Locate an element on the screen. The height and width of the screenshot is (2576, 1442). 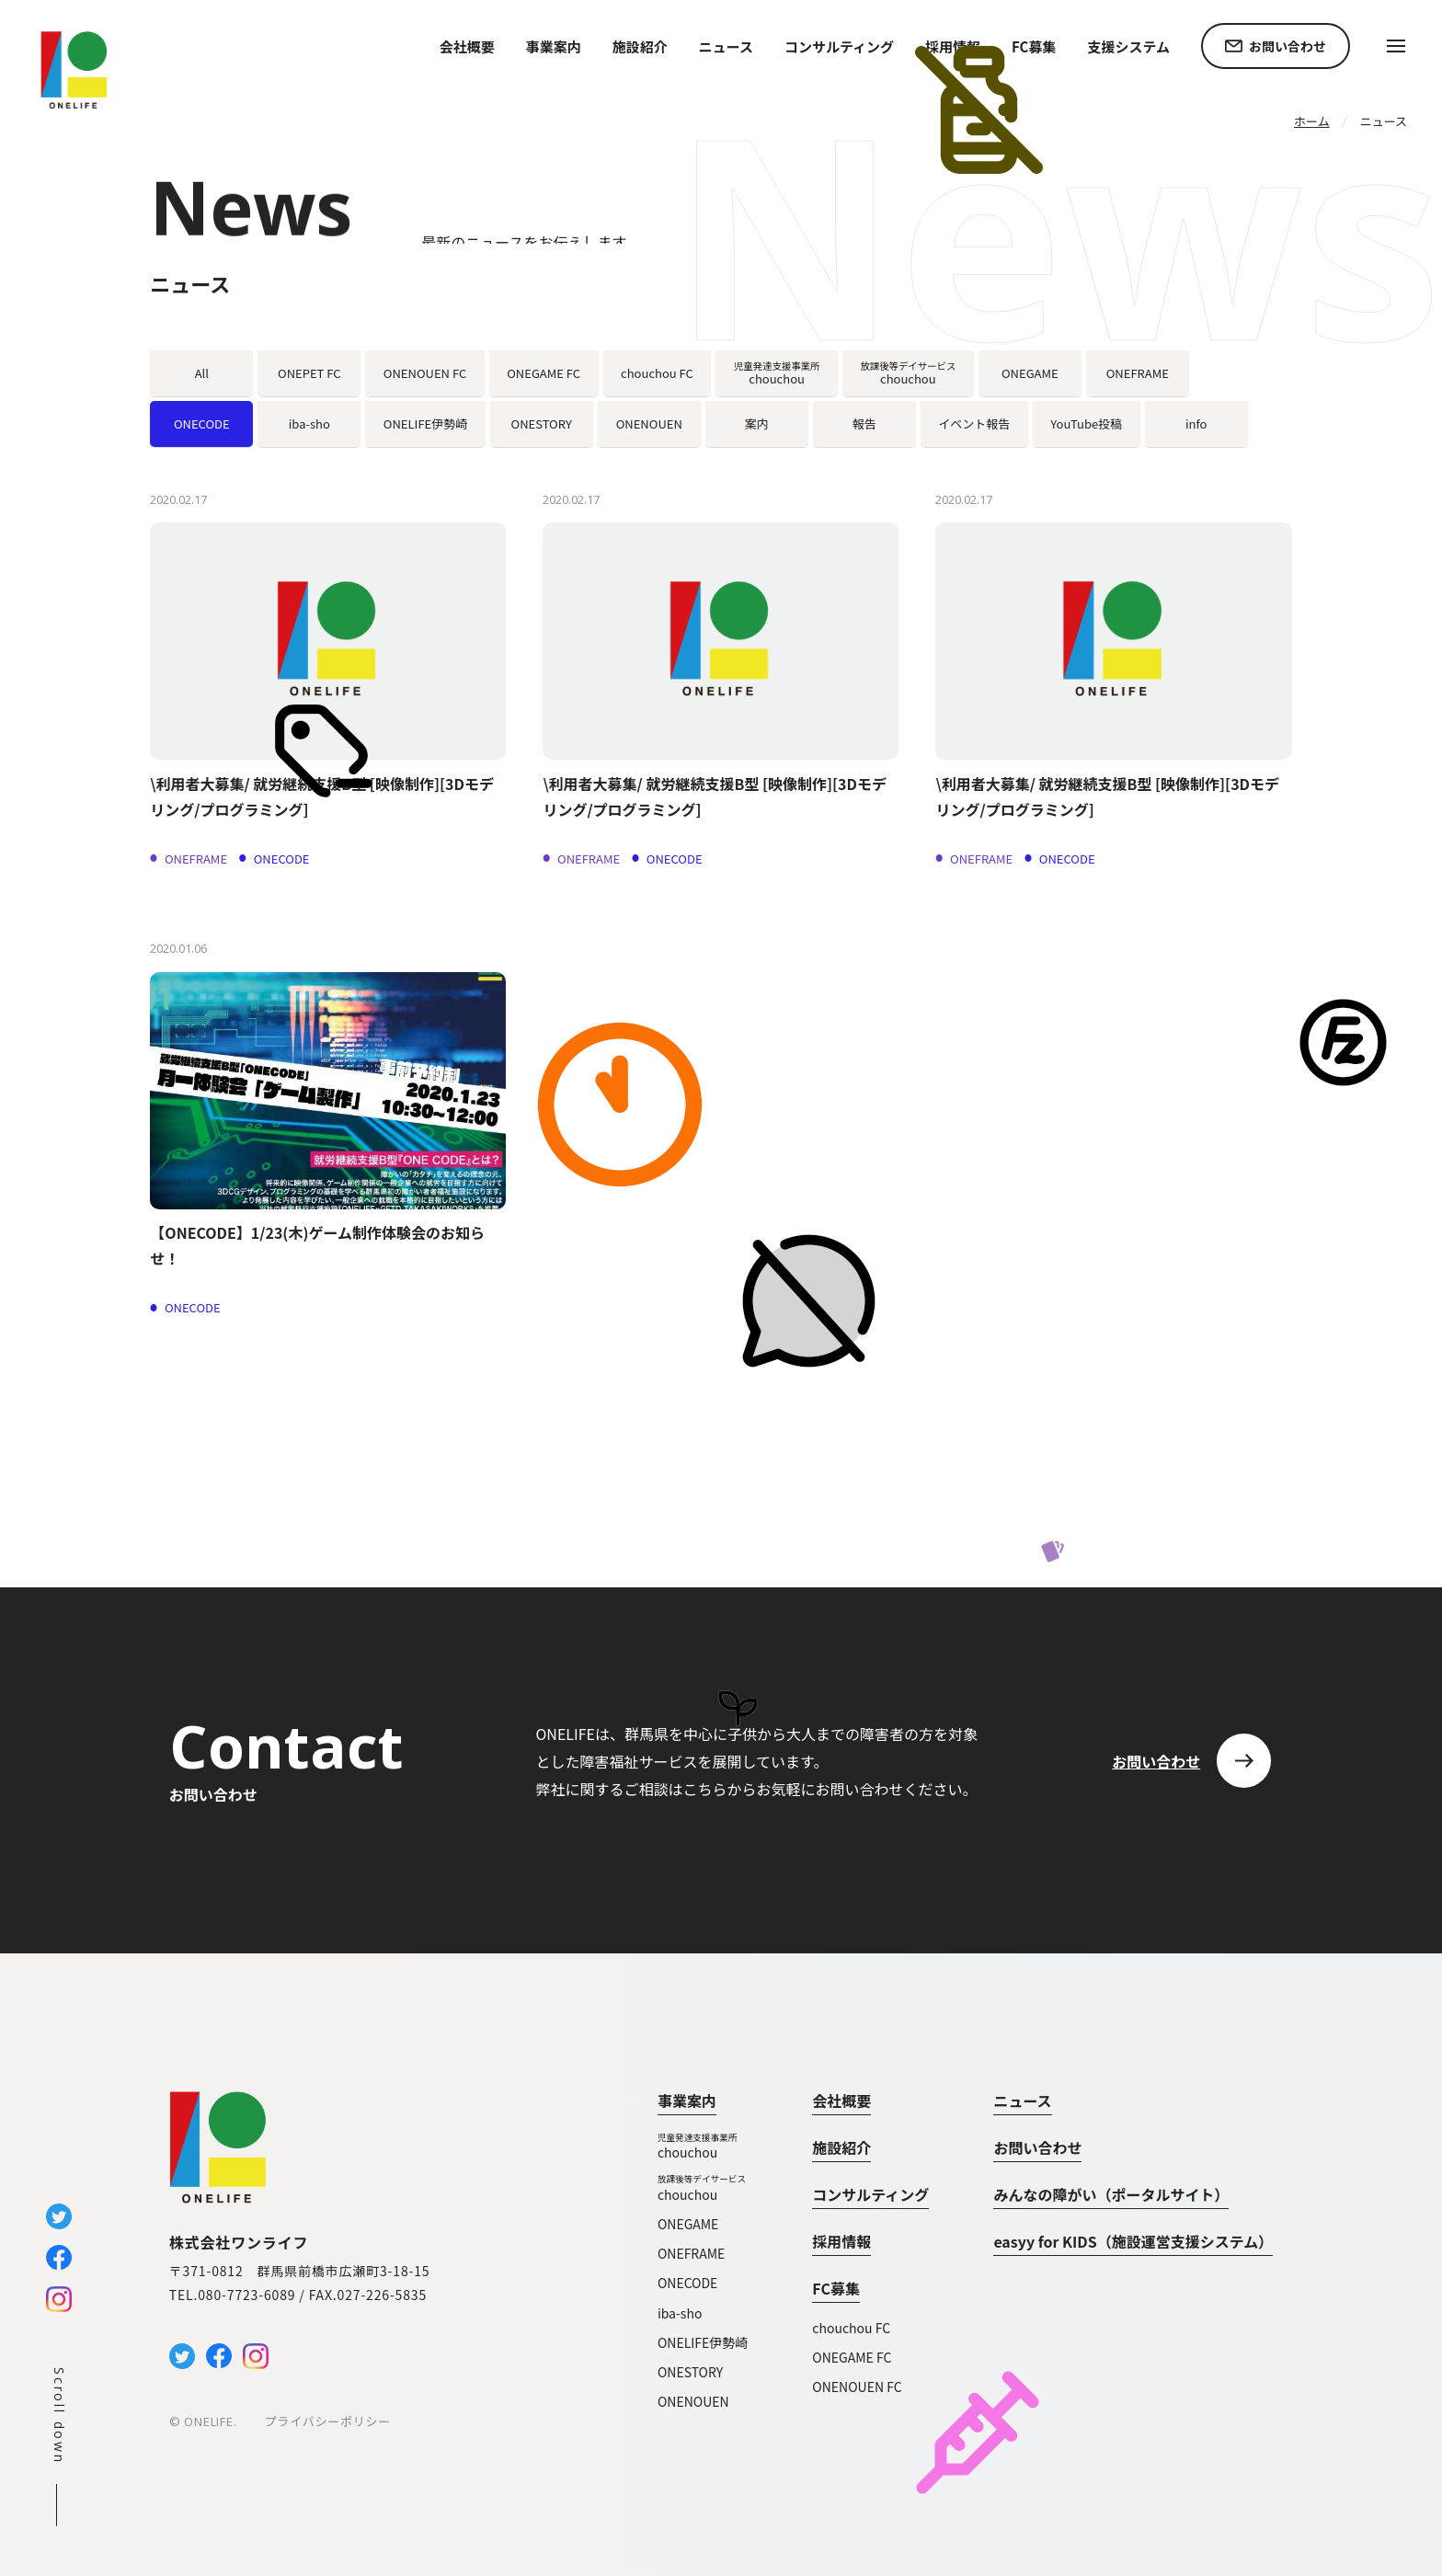
view your card collection is located at coordinates (1052, 1551).